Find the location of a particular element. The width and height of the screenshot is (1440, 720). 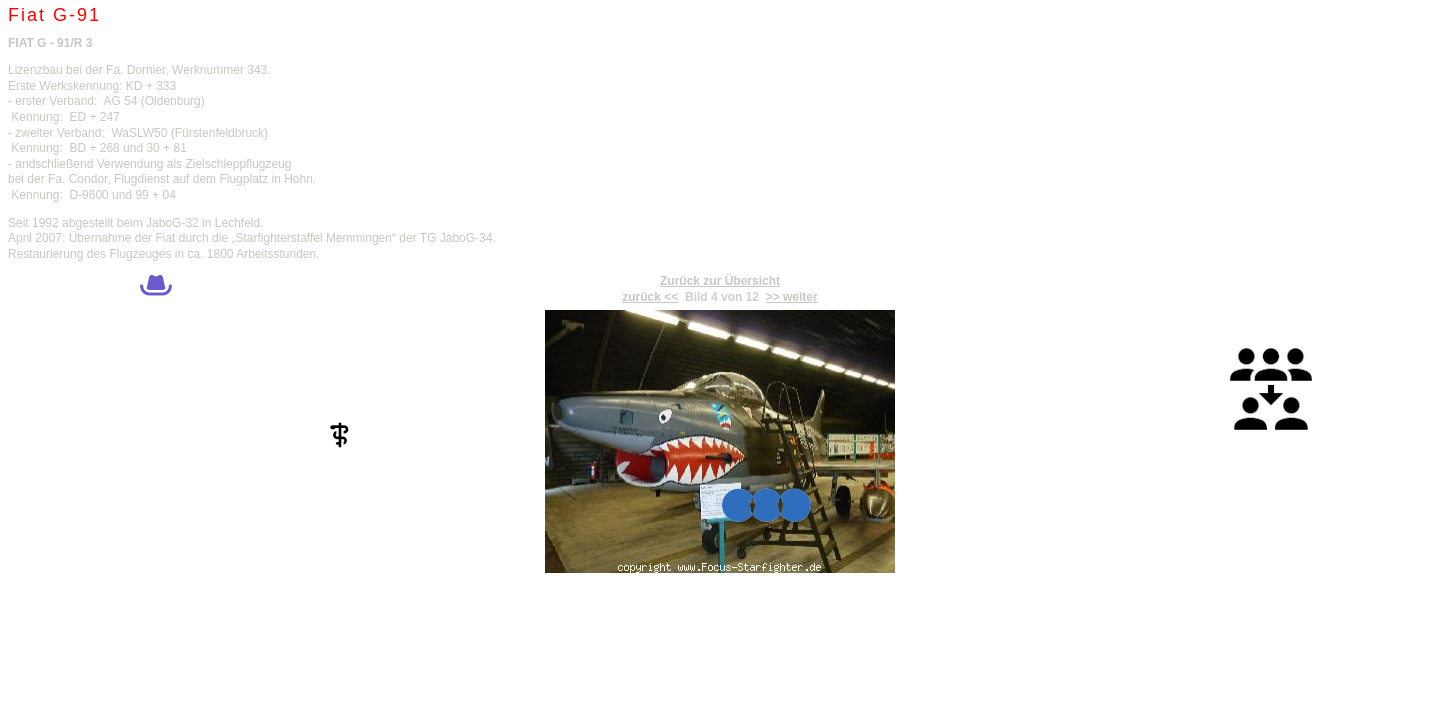

reduce capacity or limit group size is located at coordinates (1271, 389).